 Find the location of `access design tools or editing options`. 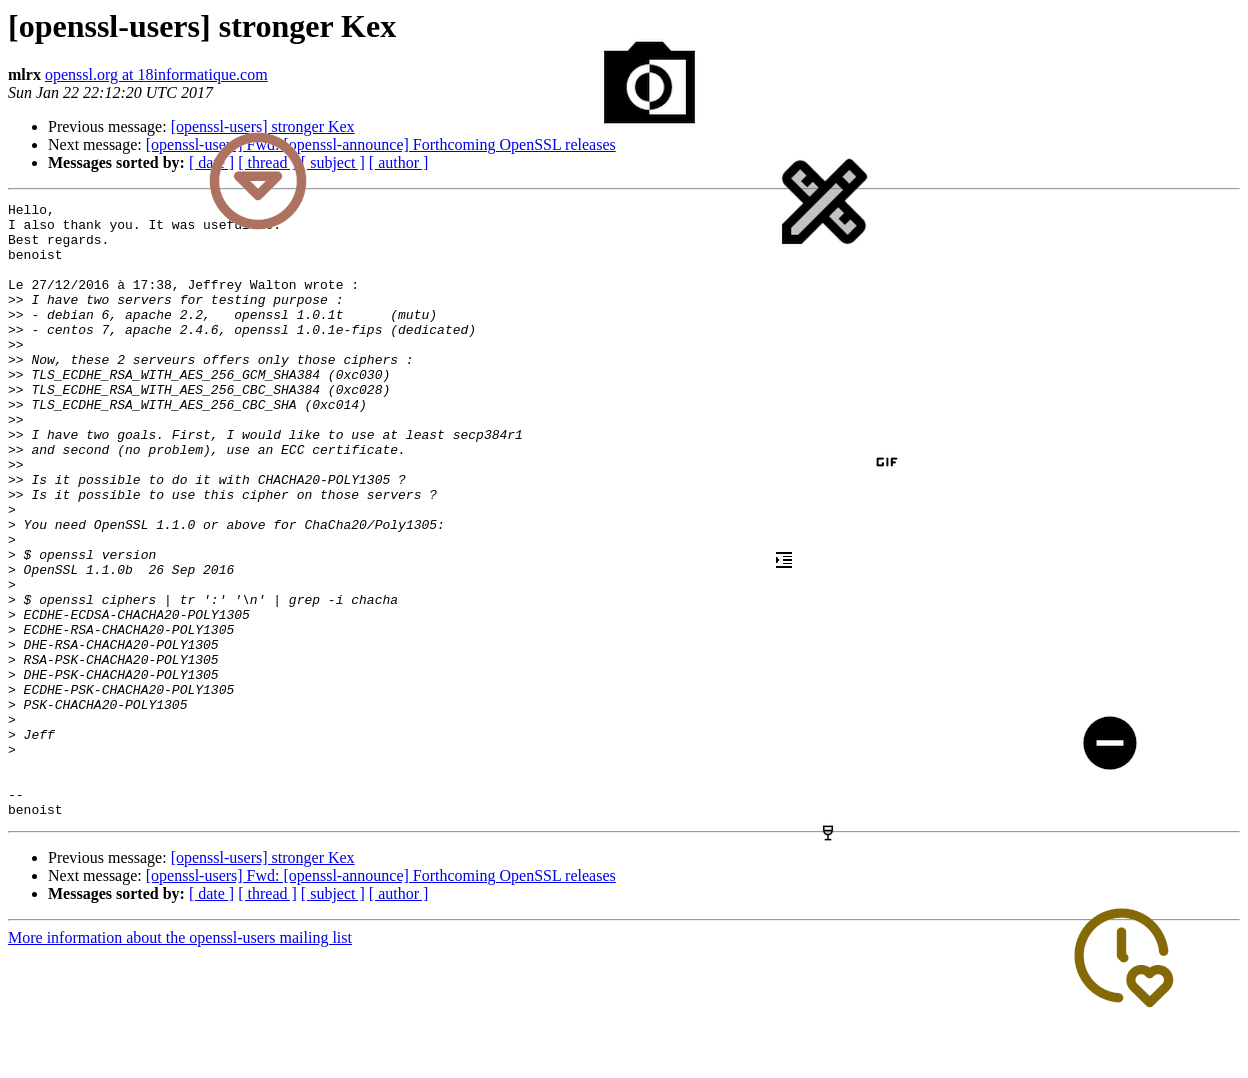

access design tools or editing options is located at coordinates (824, 202).